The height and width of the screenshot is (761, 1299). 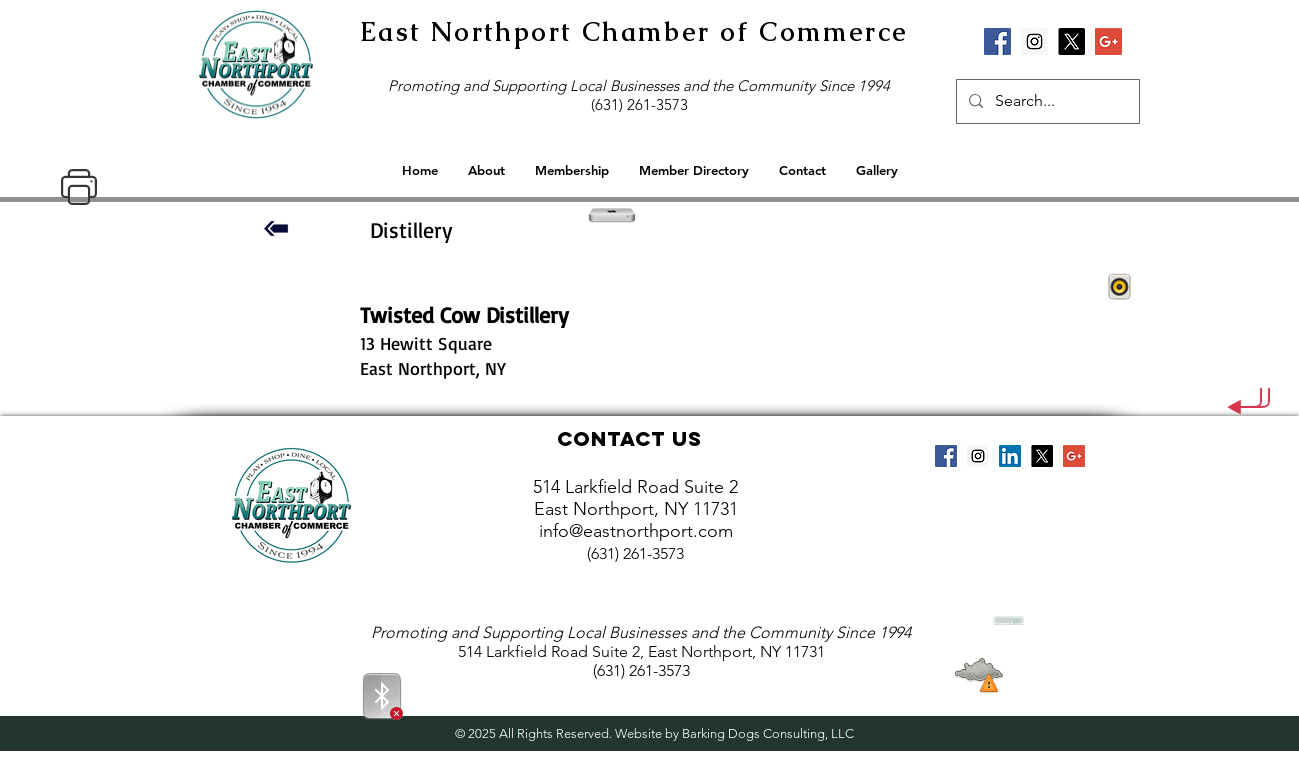 I want to click on open sound or audio settings panel, so click(x=1119, y=286).